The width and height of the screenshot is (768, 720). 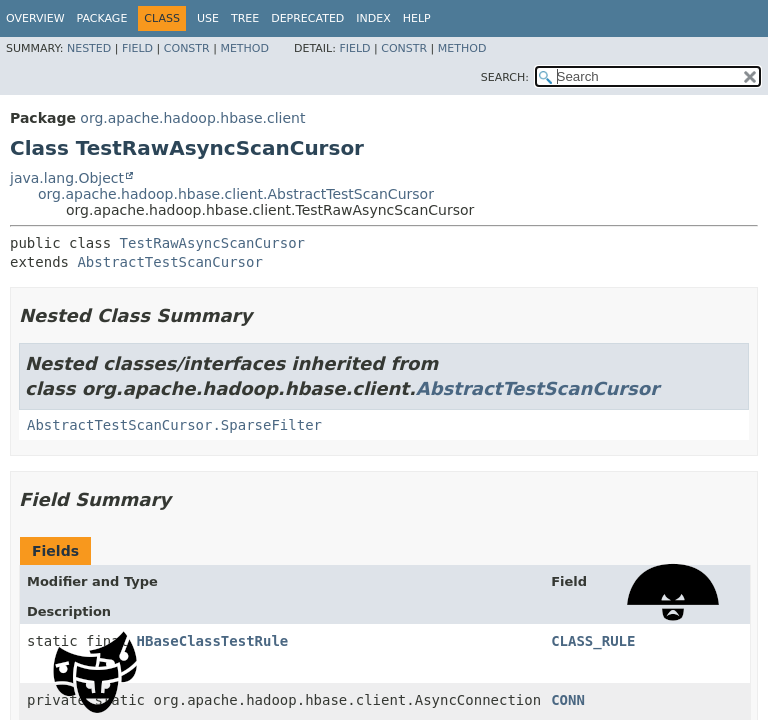 I want to click on access theater or entertainment section, so click(x=95, y=671).